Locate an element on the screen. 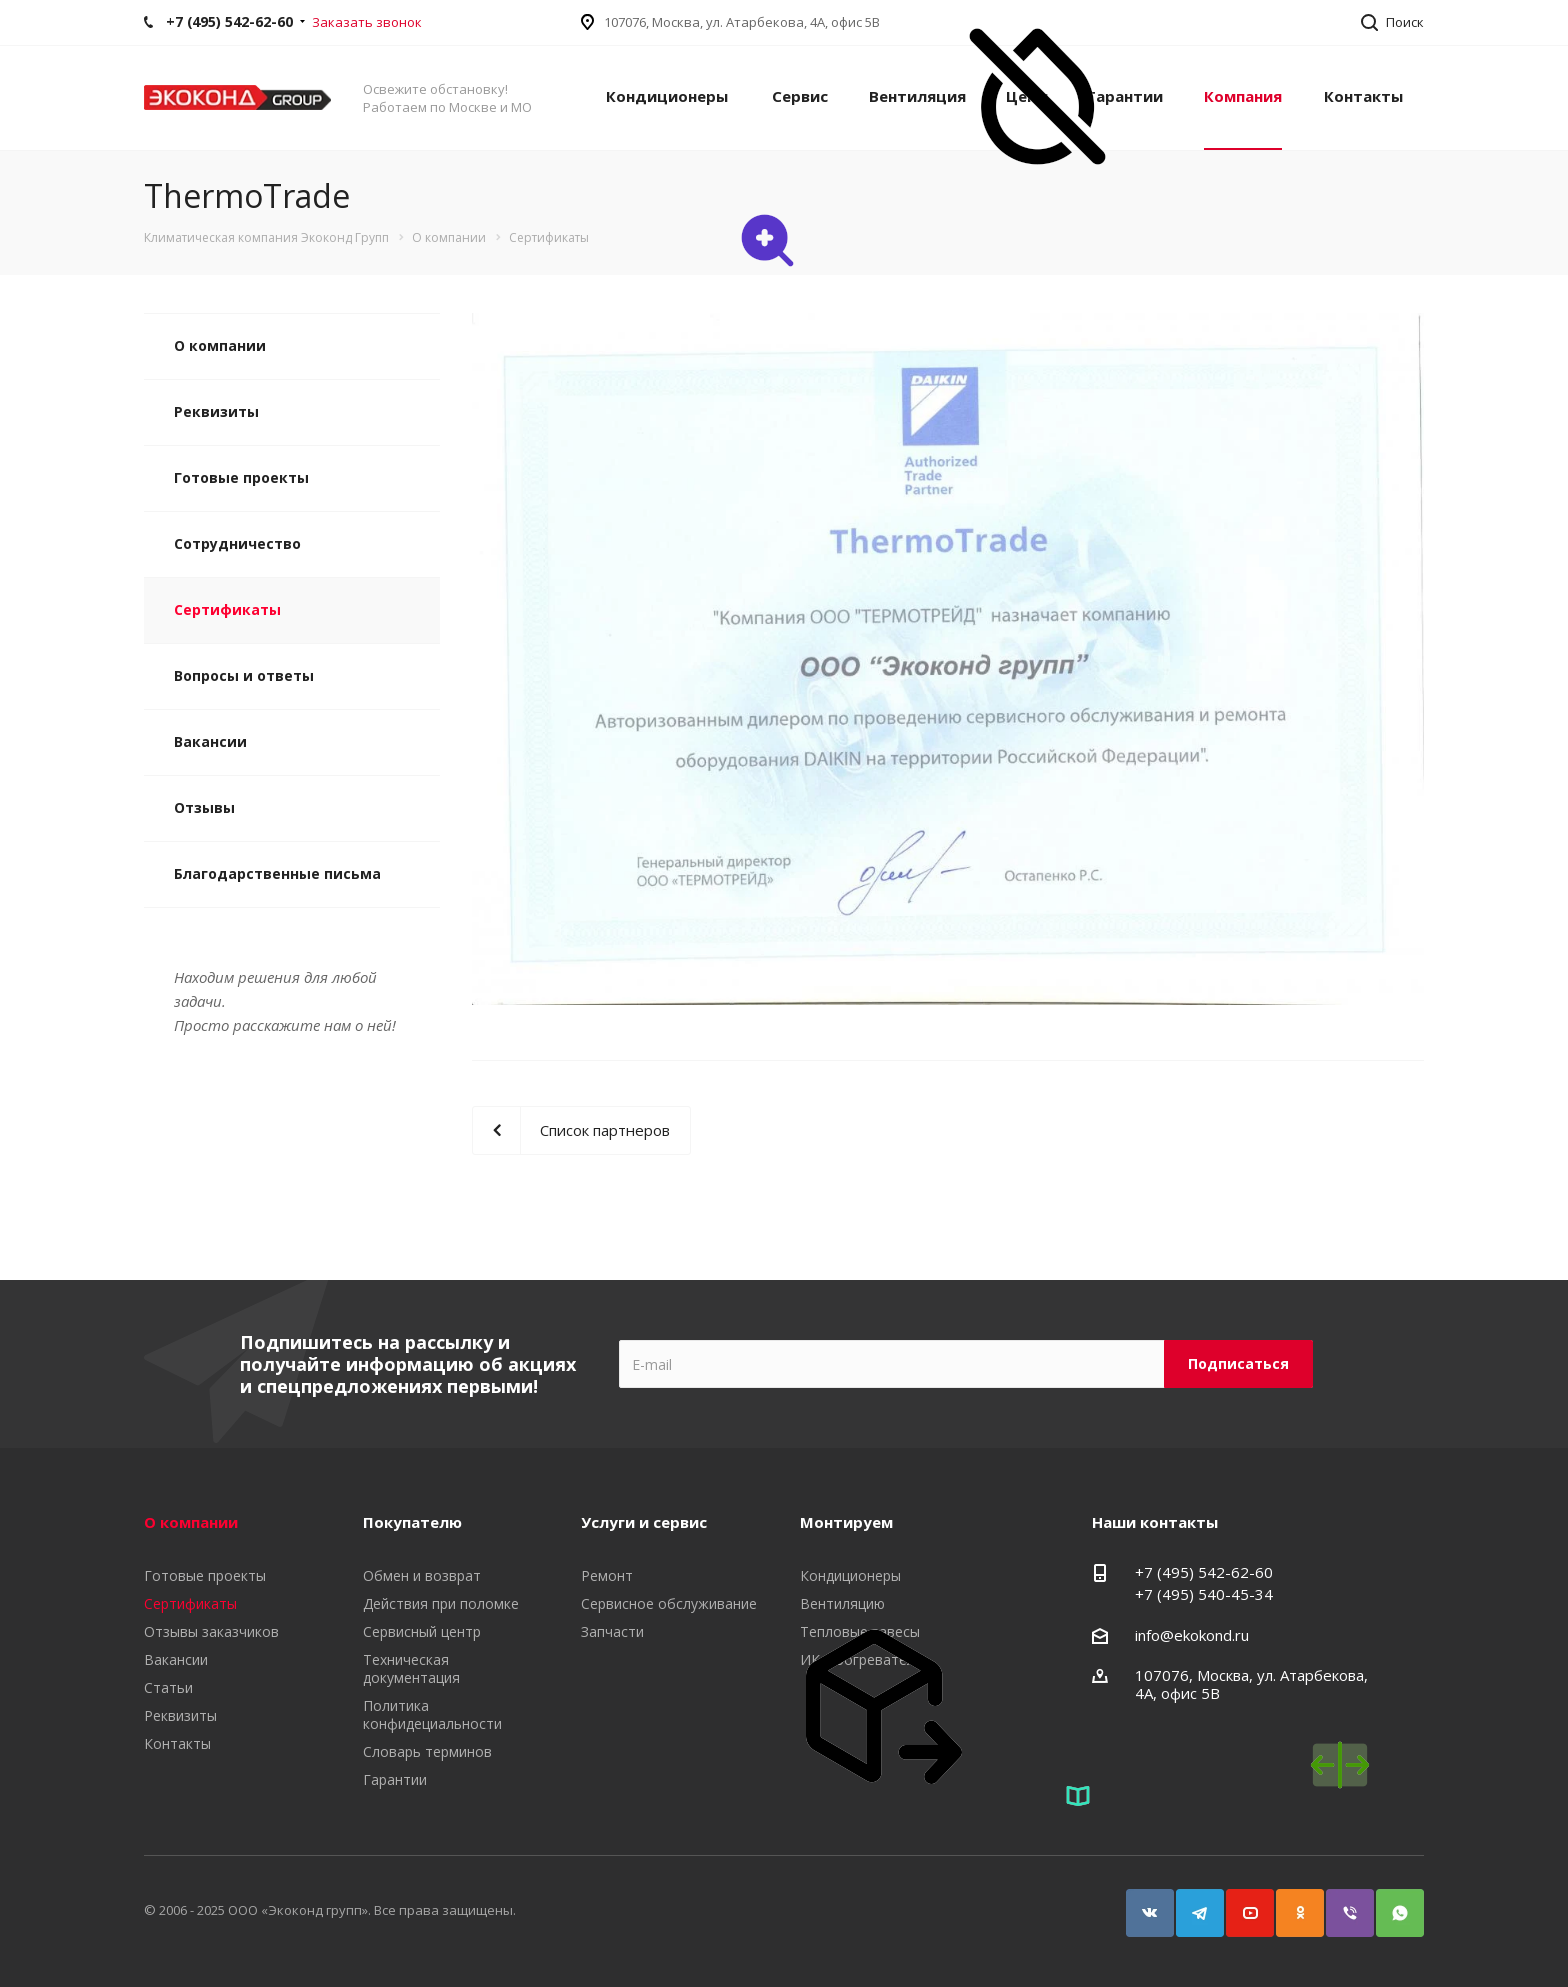 The height and width of the screenshot is (1987, 1568). zoom in on content is located at coordinates (767, 240).